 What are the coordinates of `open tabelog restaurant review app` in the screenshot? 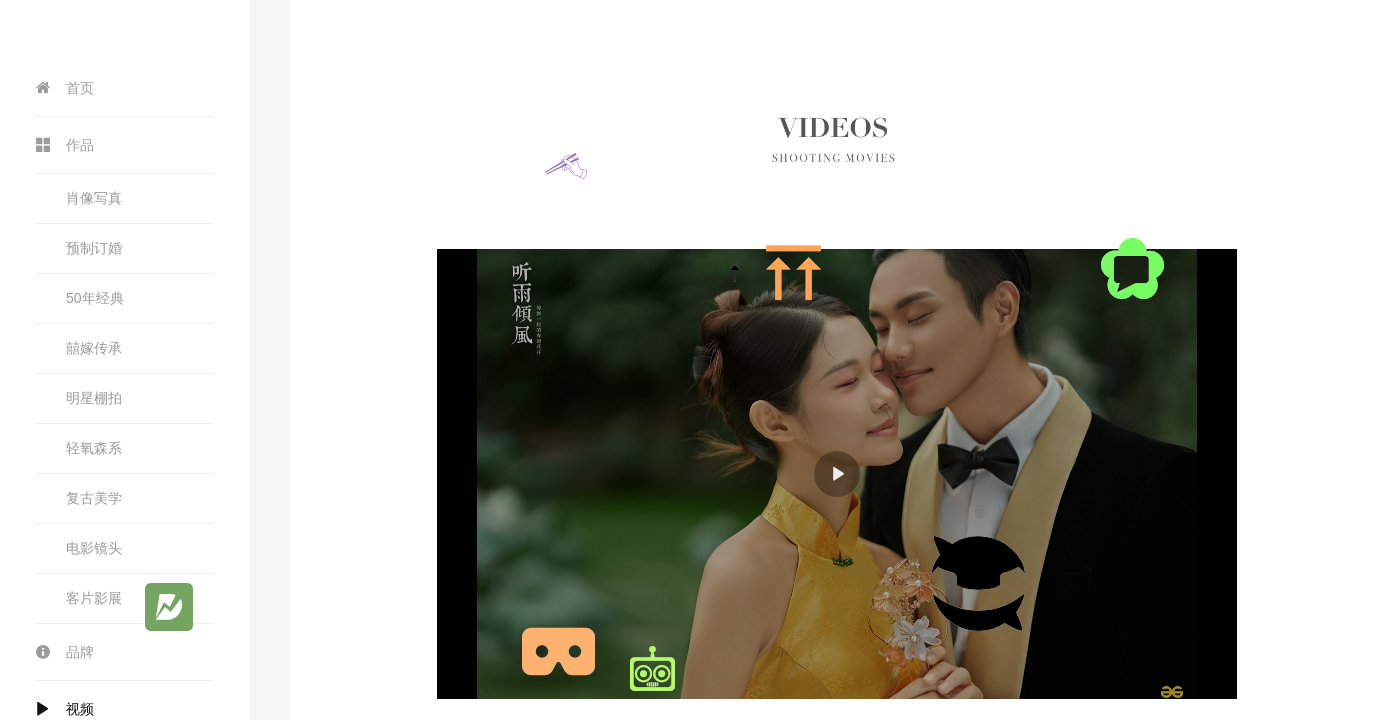 It's located at (566, 166).